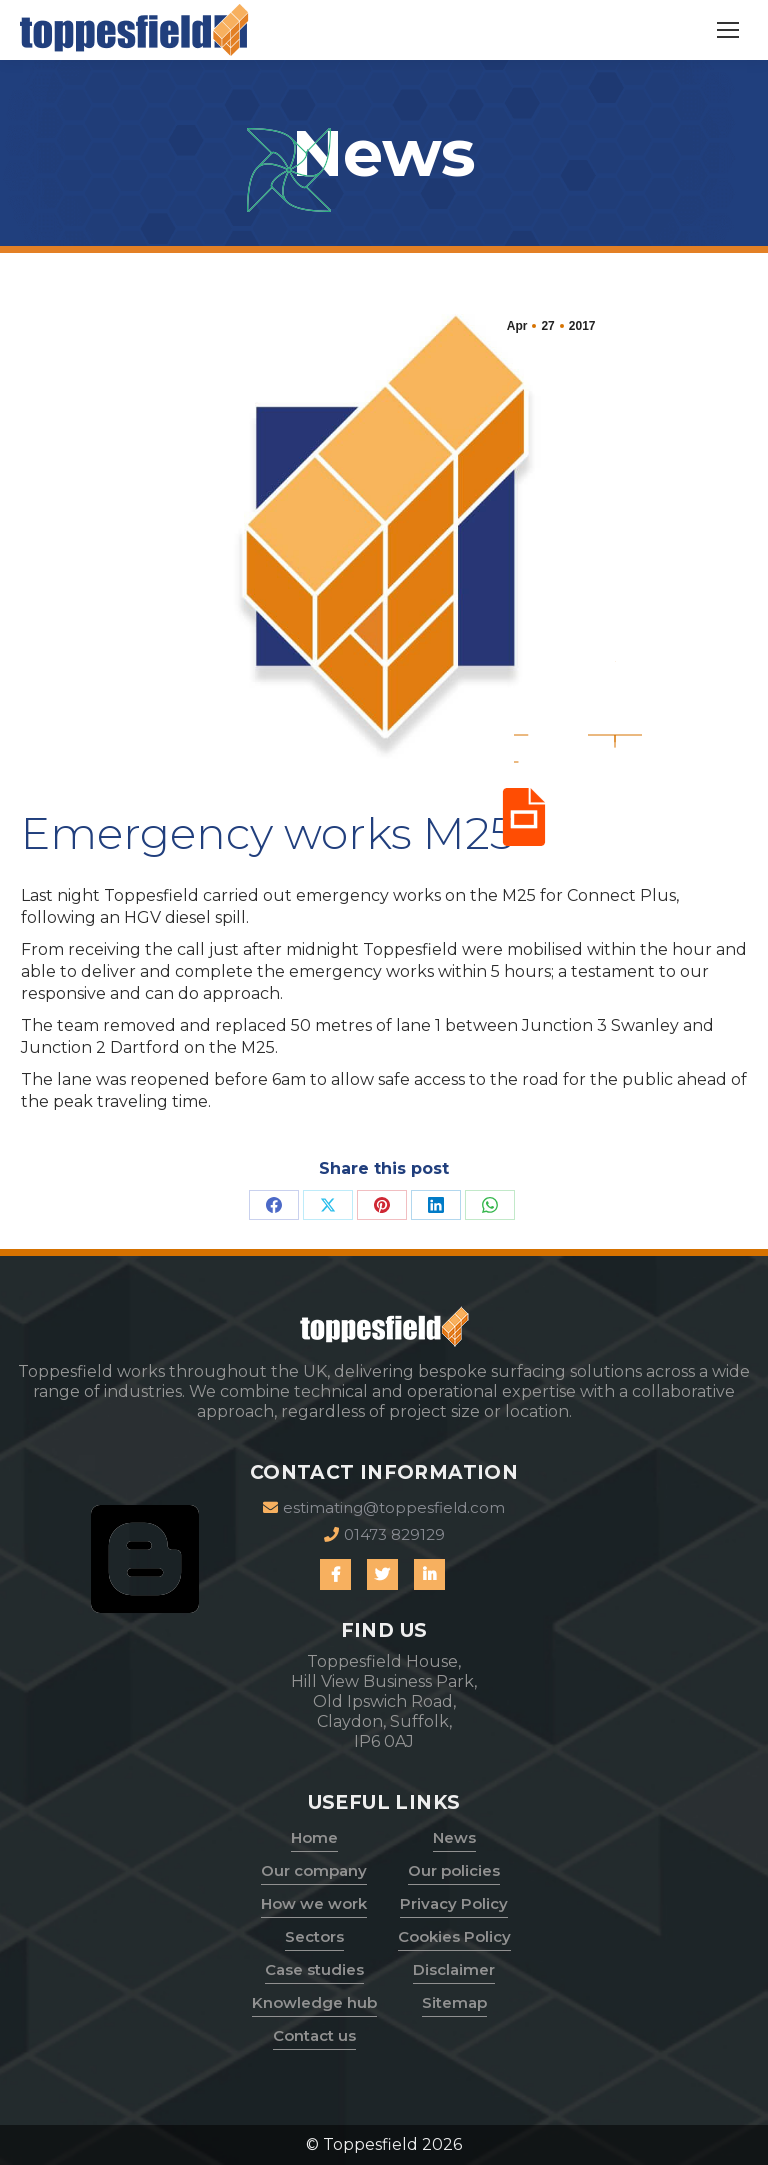 The height and width of the screenshot is (2165, 768). I want to click on open Blogger app, so click(145, 1559).